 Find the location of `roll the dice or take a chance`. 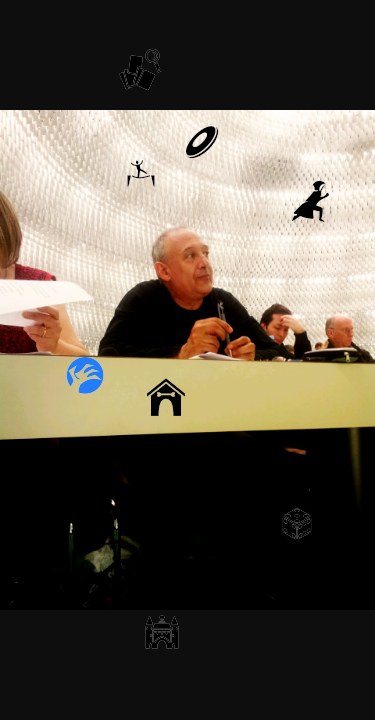

roll the dice or take a chance is located at coordinates (297, 524).